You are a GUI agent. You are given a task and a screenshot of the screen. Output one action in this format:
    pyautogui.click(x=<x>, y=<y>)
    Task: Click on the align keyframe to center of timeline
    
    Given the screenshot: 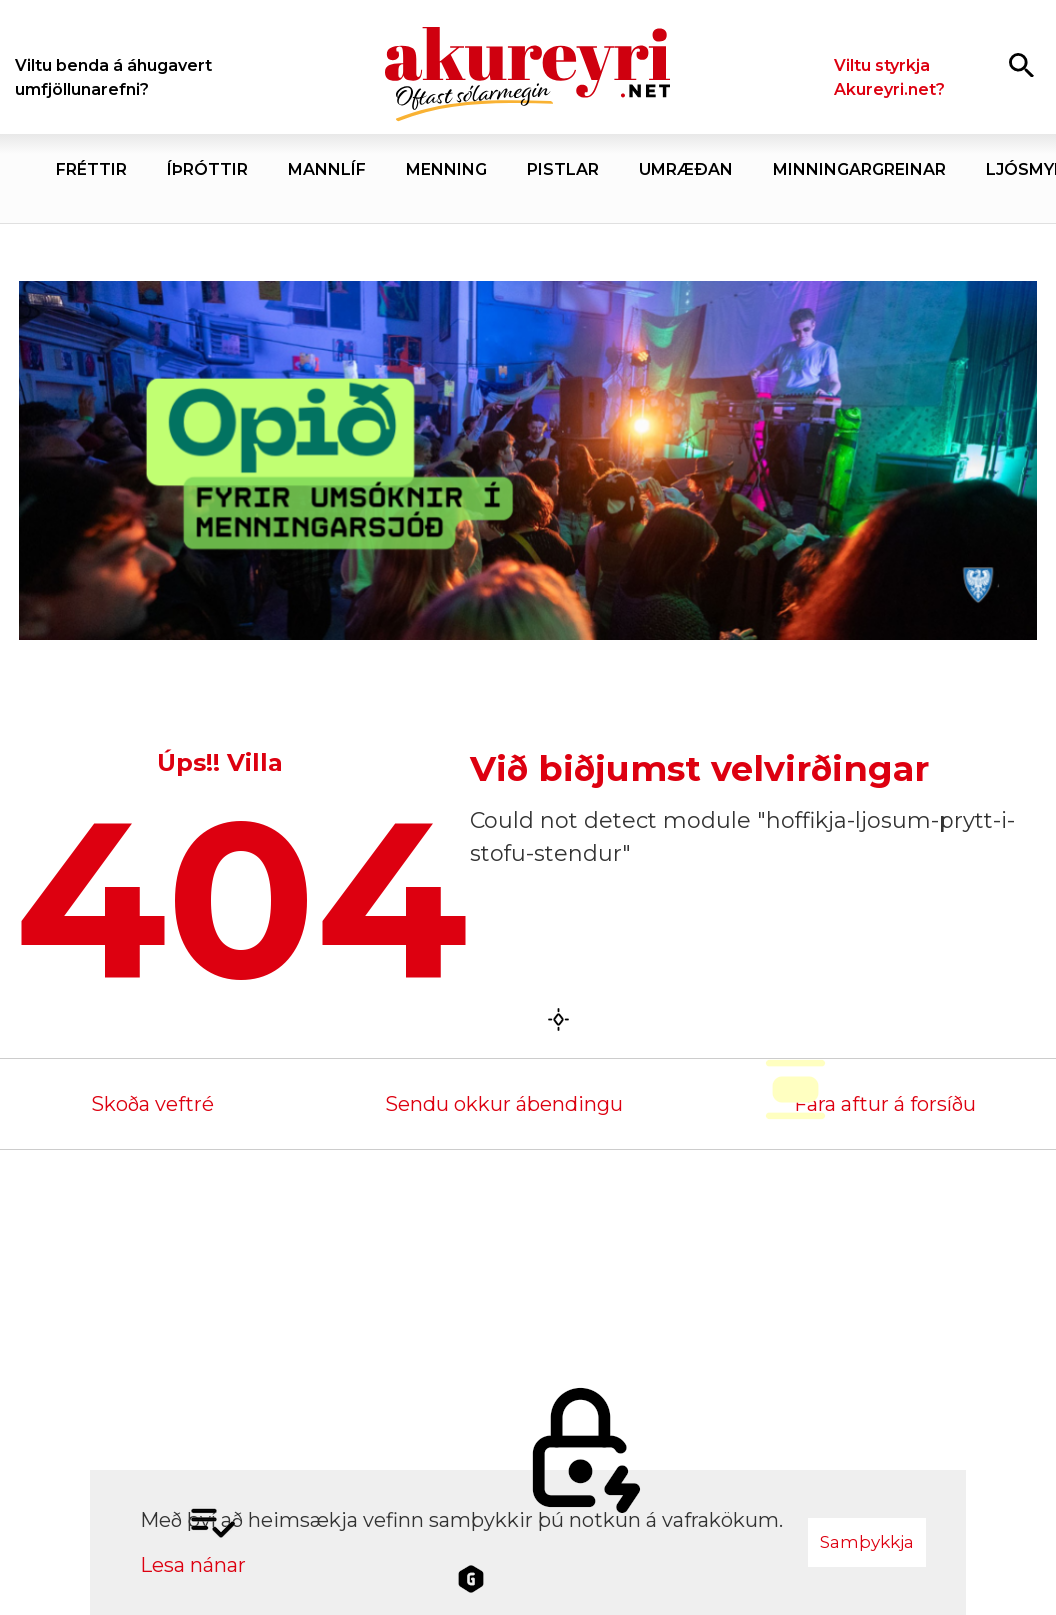 What is the action you would take?
    pyautogui.click(x=558, y=1019)
    